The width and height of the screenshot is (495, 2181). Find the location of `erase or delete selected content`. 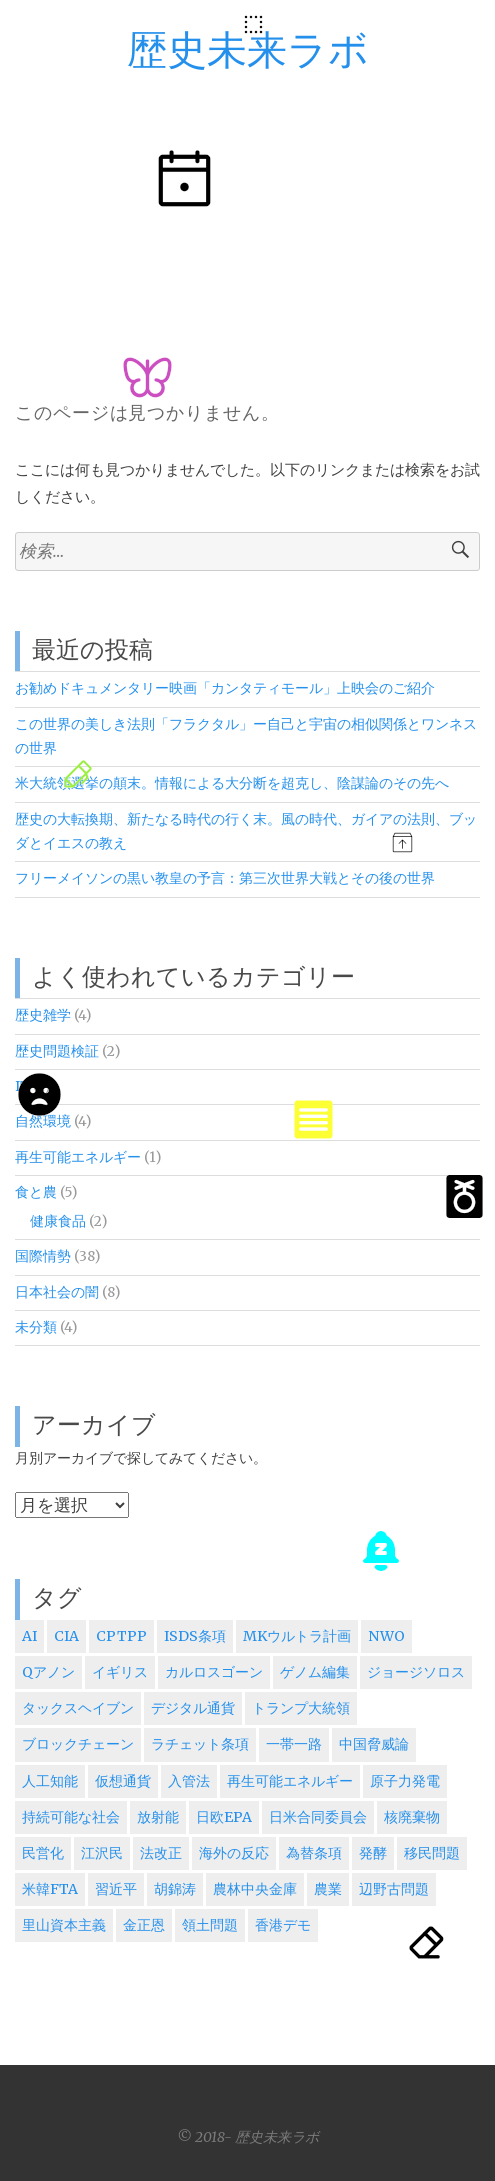

erase or delete selected content is located at coordinates (425, 1942).